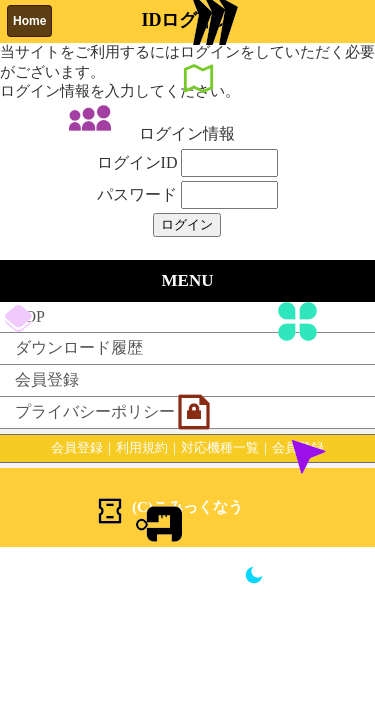  Describe the element at coordinates (297, 321) in the screenshot. I see `open the app drawer or launcher` at that location.